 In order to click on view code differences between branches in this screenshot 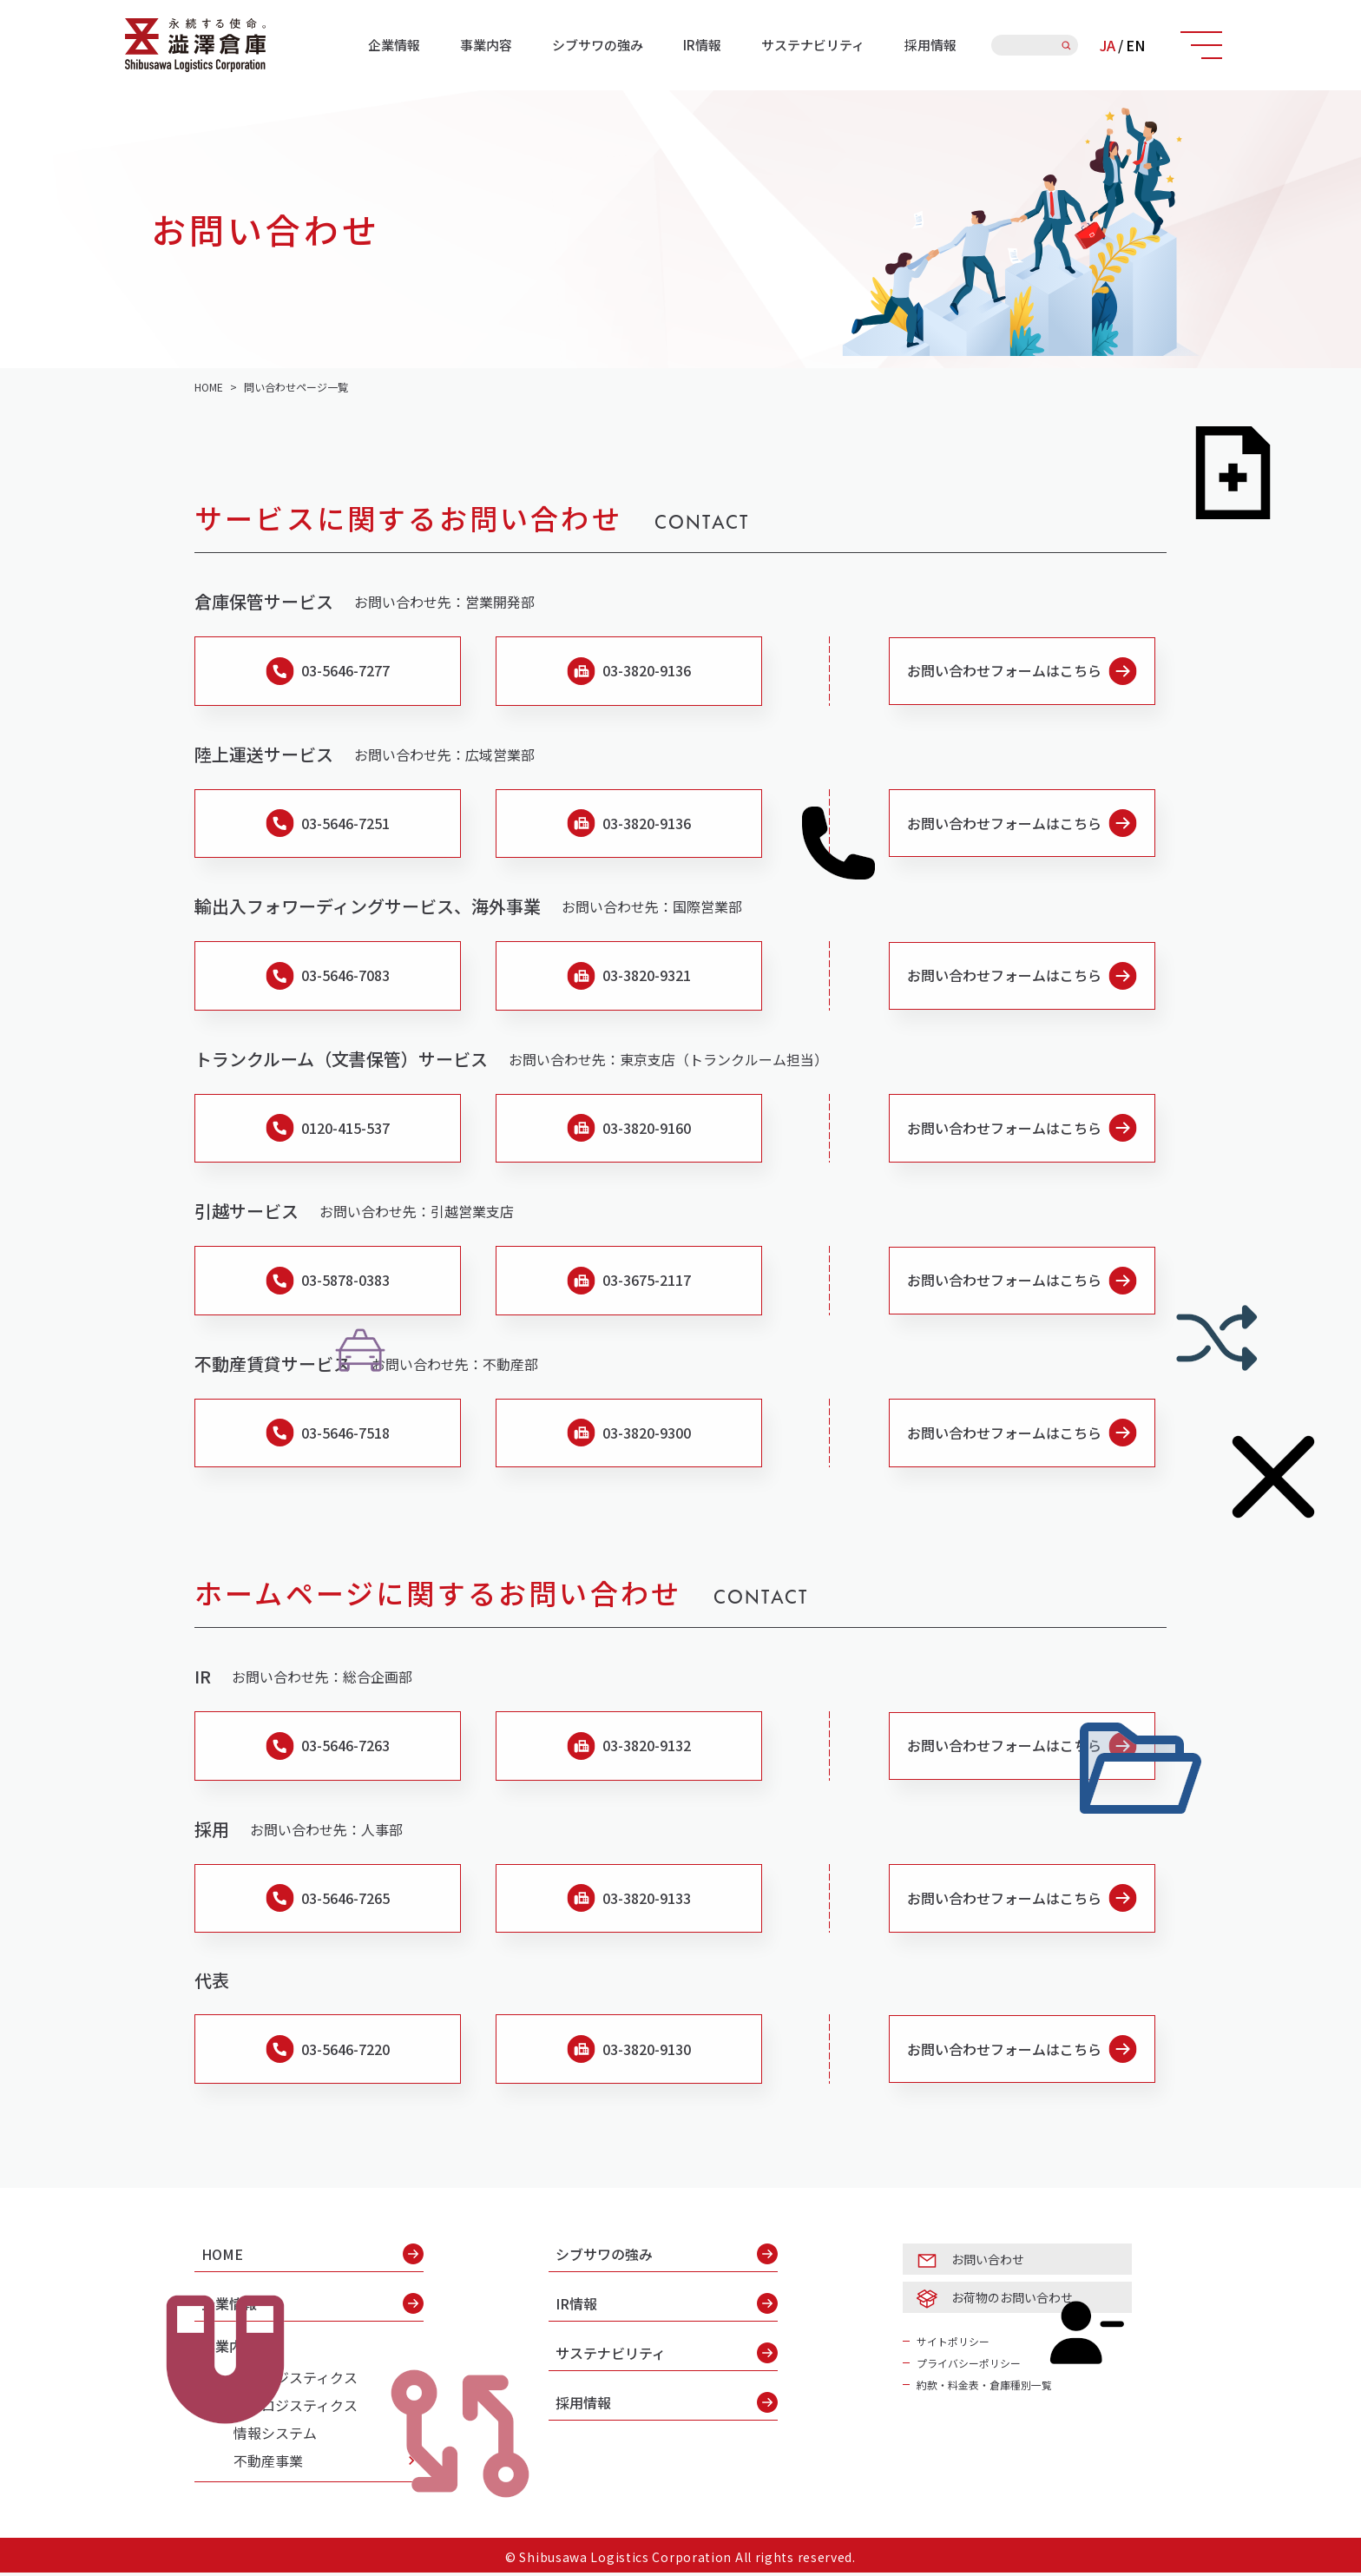, I will do `click(460, 2434)`.